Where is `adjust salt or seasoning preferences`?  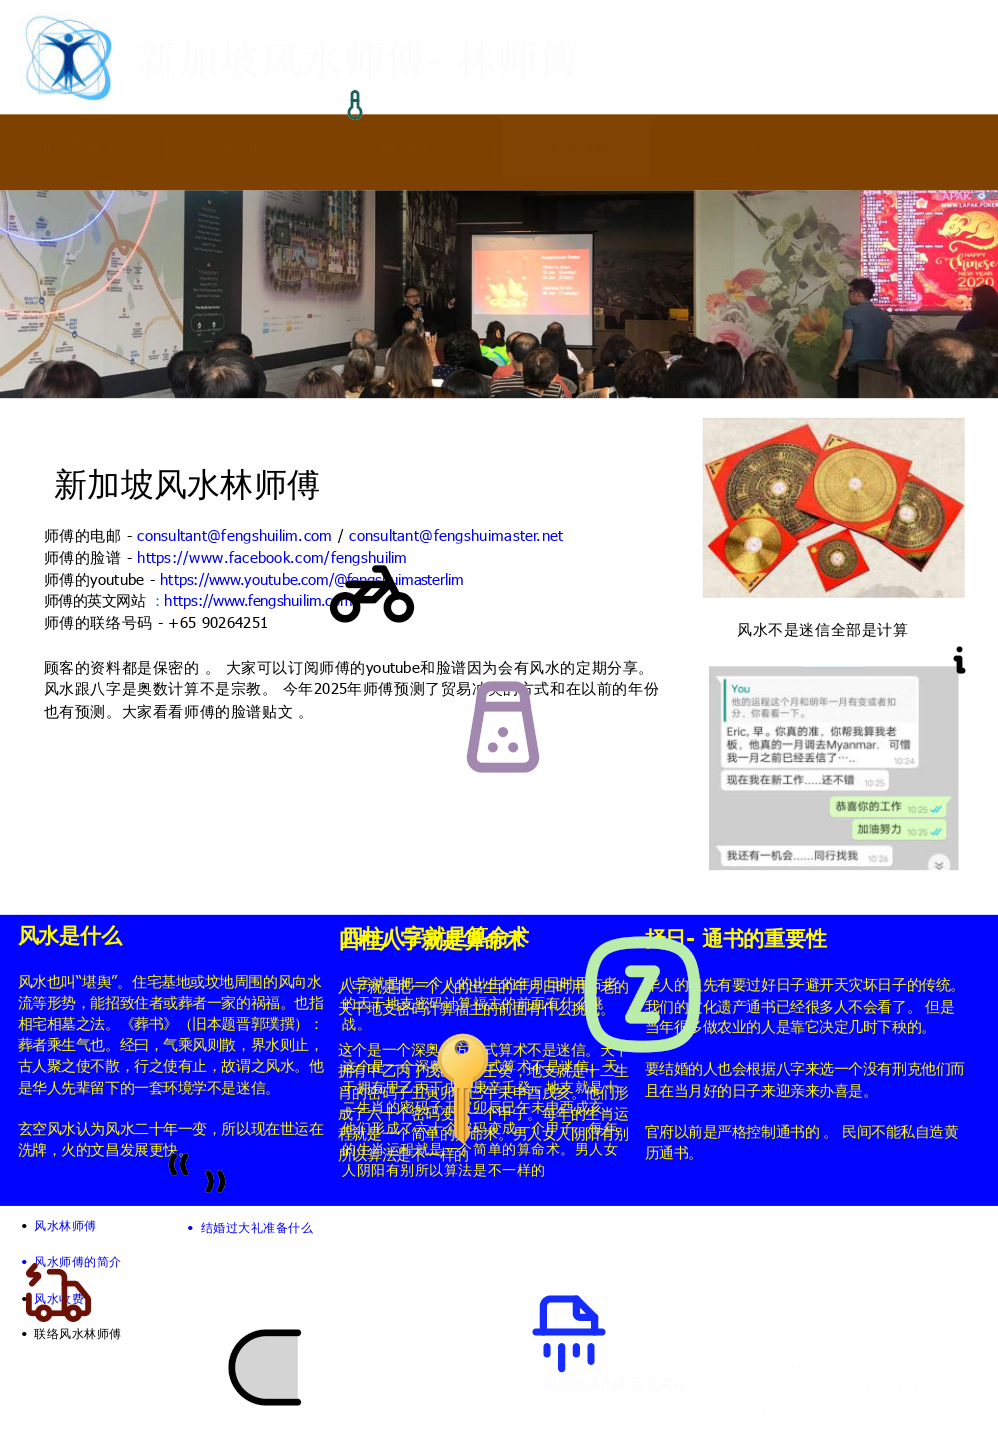
adjust salt or seasoning preferences is located at coordinates (503, 727).